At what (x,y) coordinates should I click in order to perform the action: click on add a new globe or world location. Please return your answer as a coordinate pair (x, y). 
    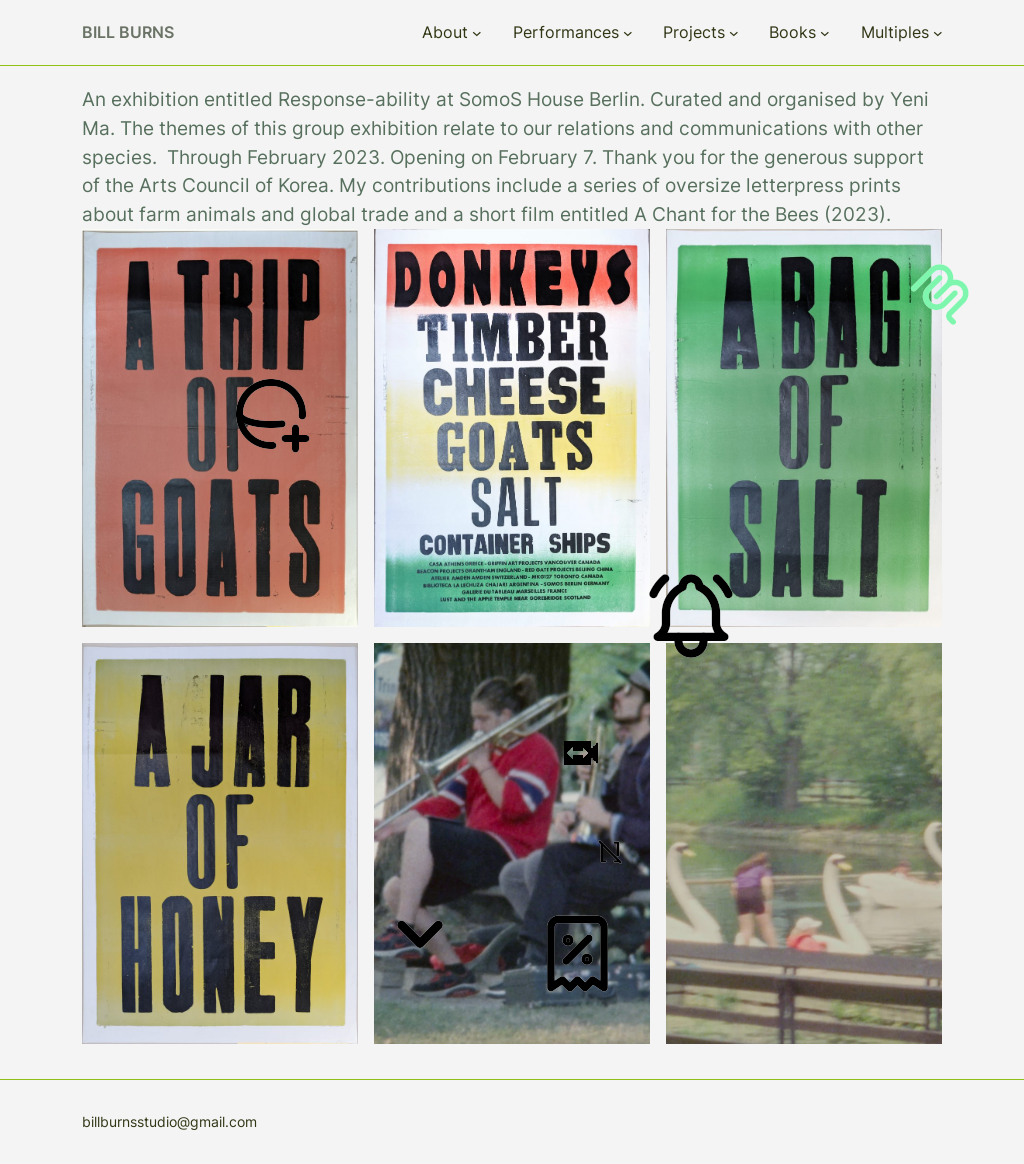
    Looking at the image, I should click on (271, 414).